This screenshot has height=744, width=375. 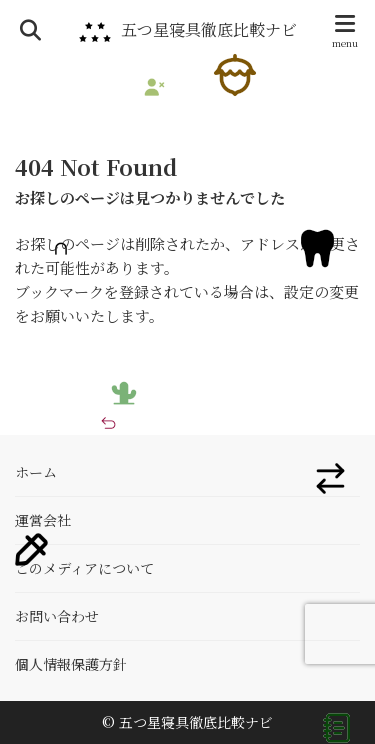 I want to click on access settings or configuration options, so click(x=235, y=75).